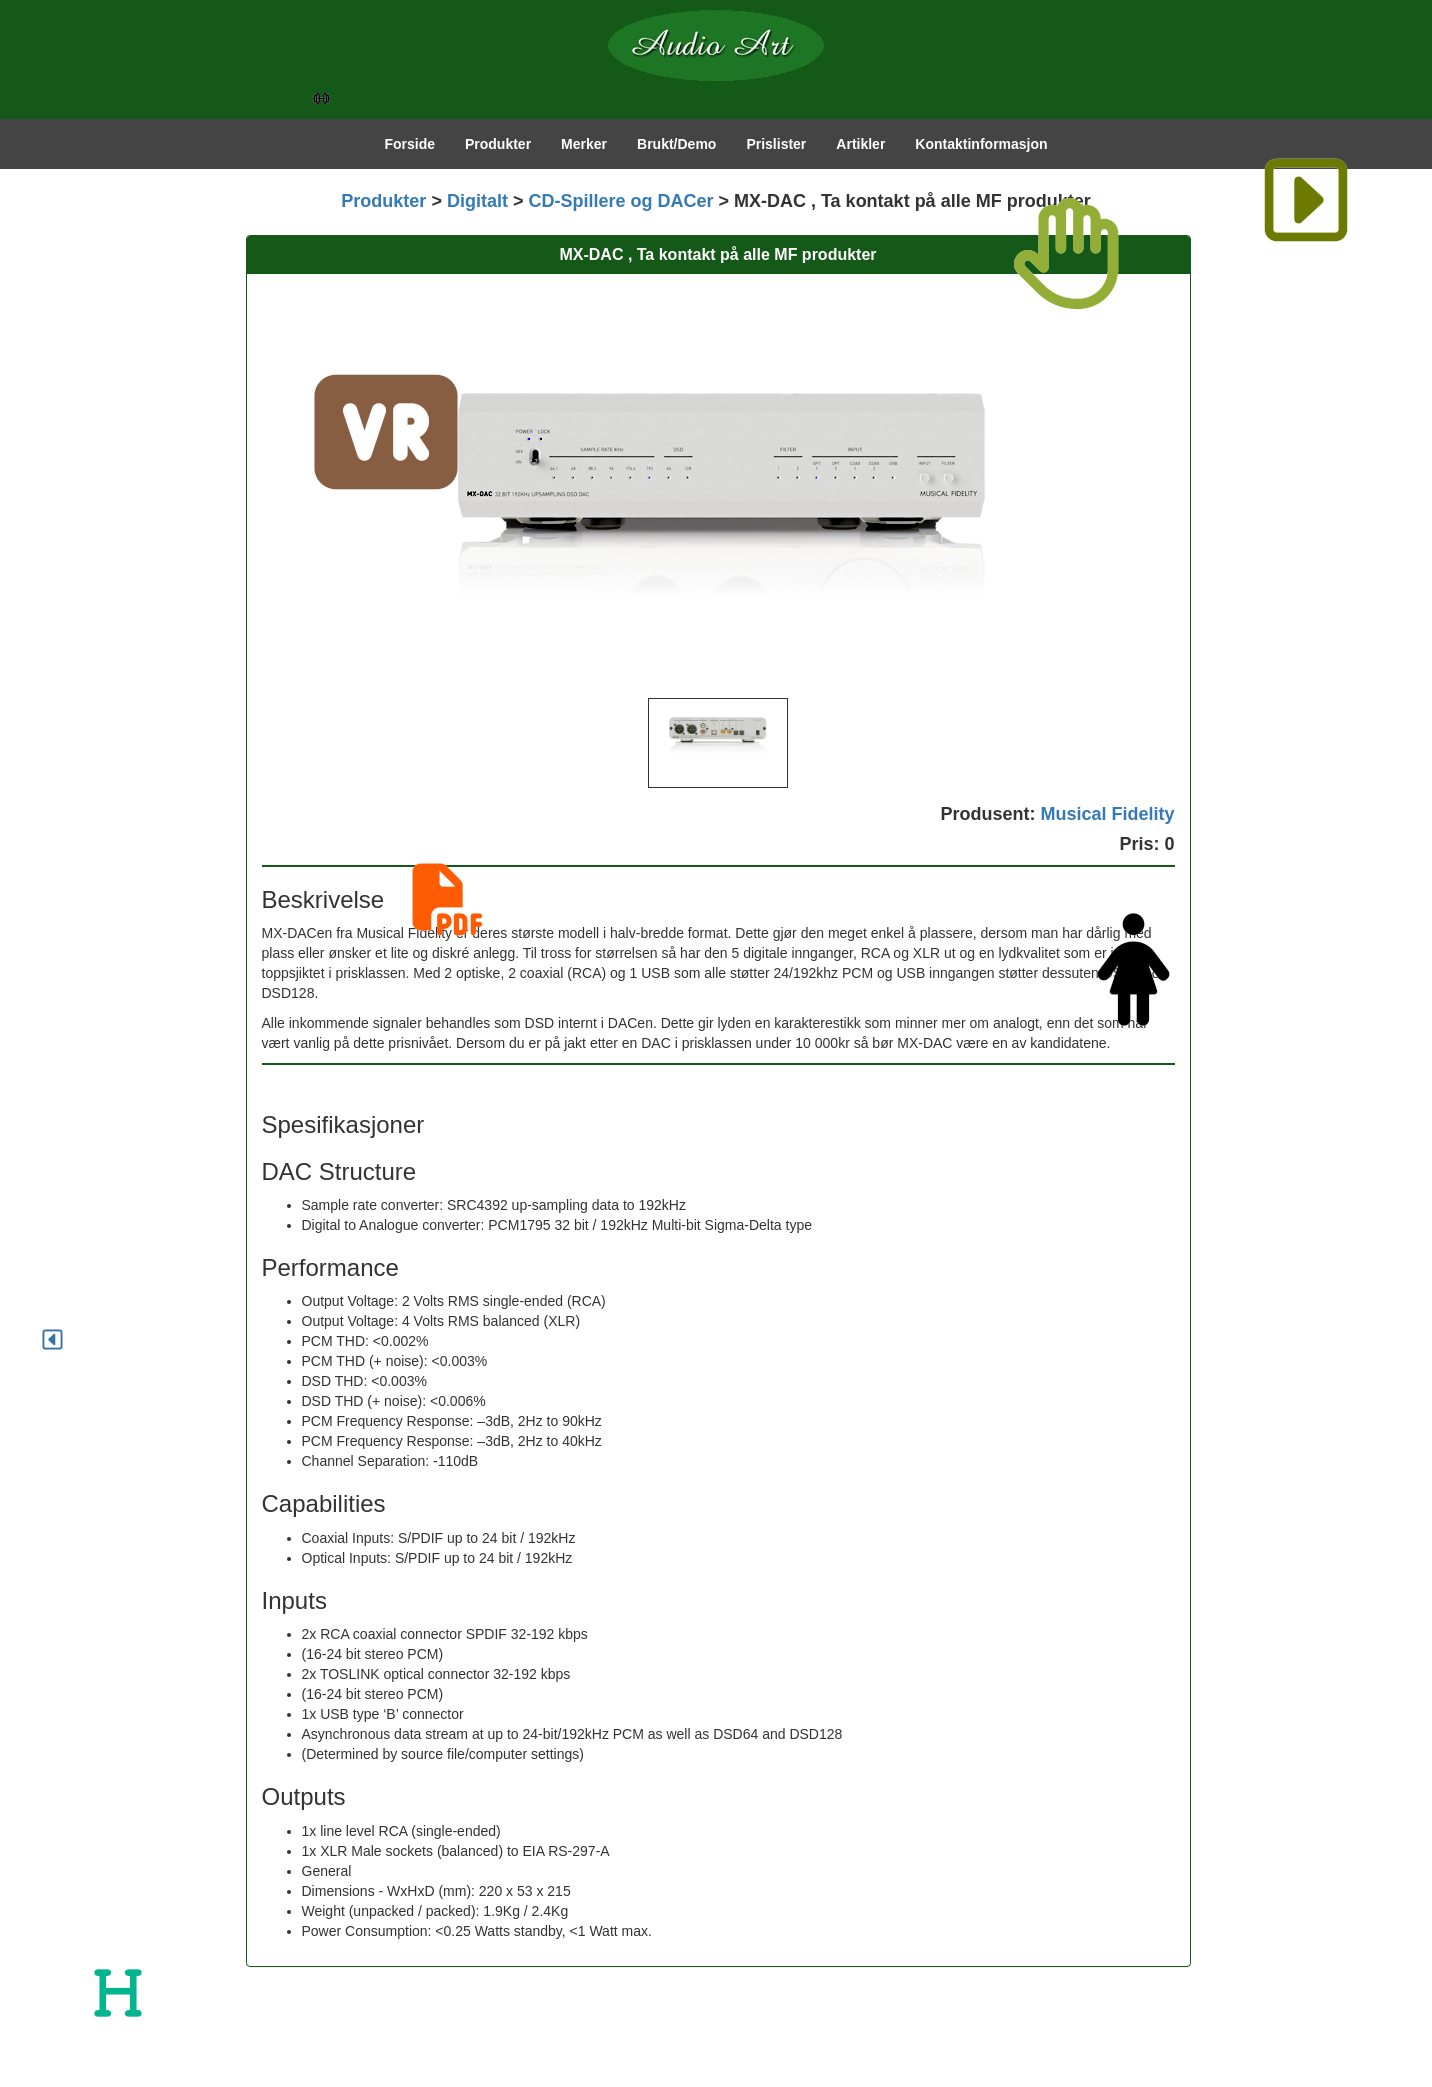  I want to click on view or open a PDF document, so click(446, 897).